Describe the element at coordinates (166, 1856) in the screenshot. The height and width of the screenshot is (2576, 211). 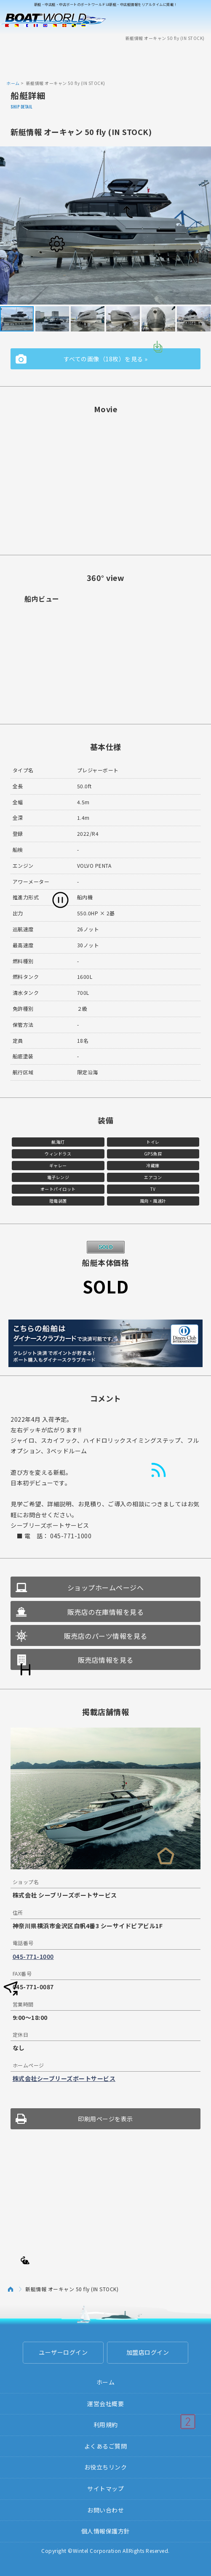
I see `pentagon shape indicator` at that location.